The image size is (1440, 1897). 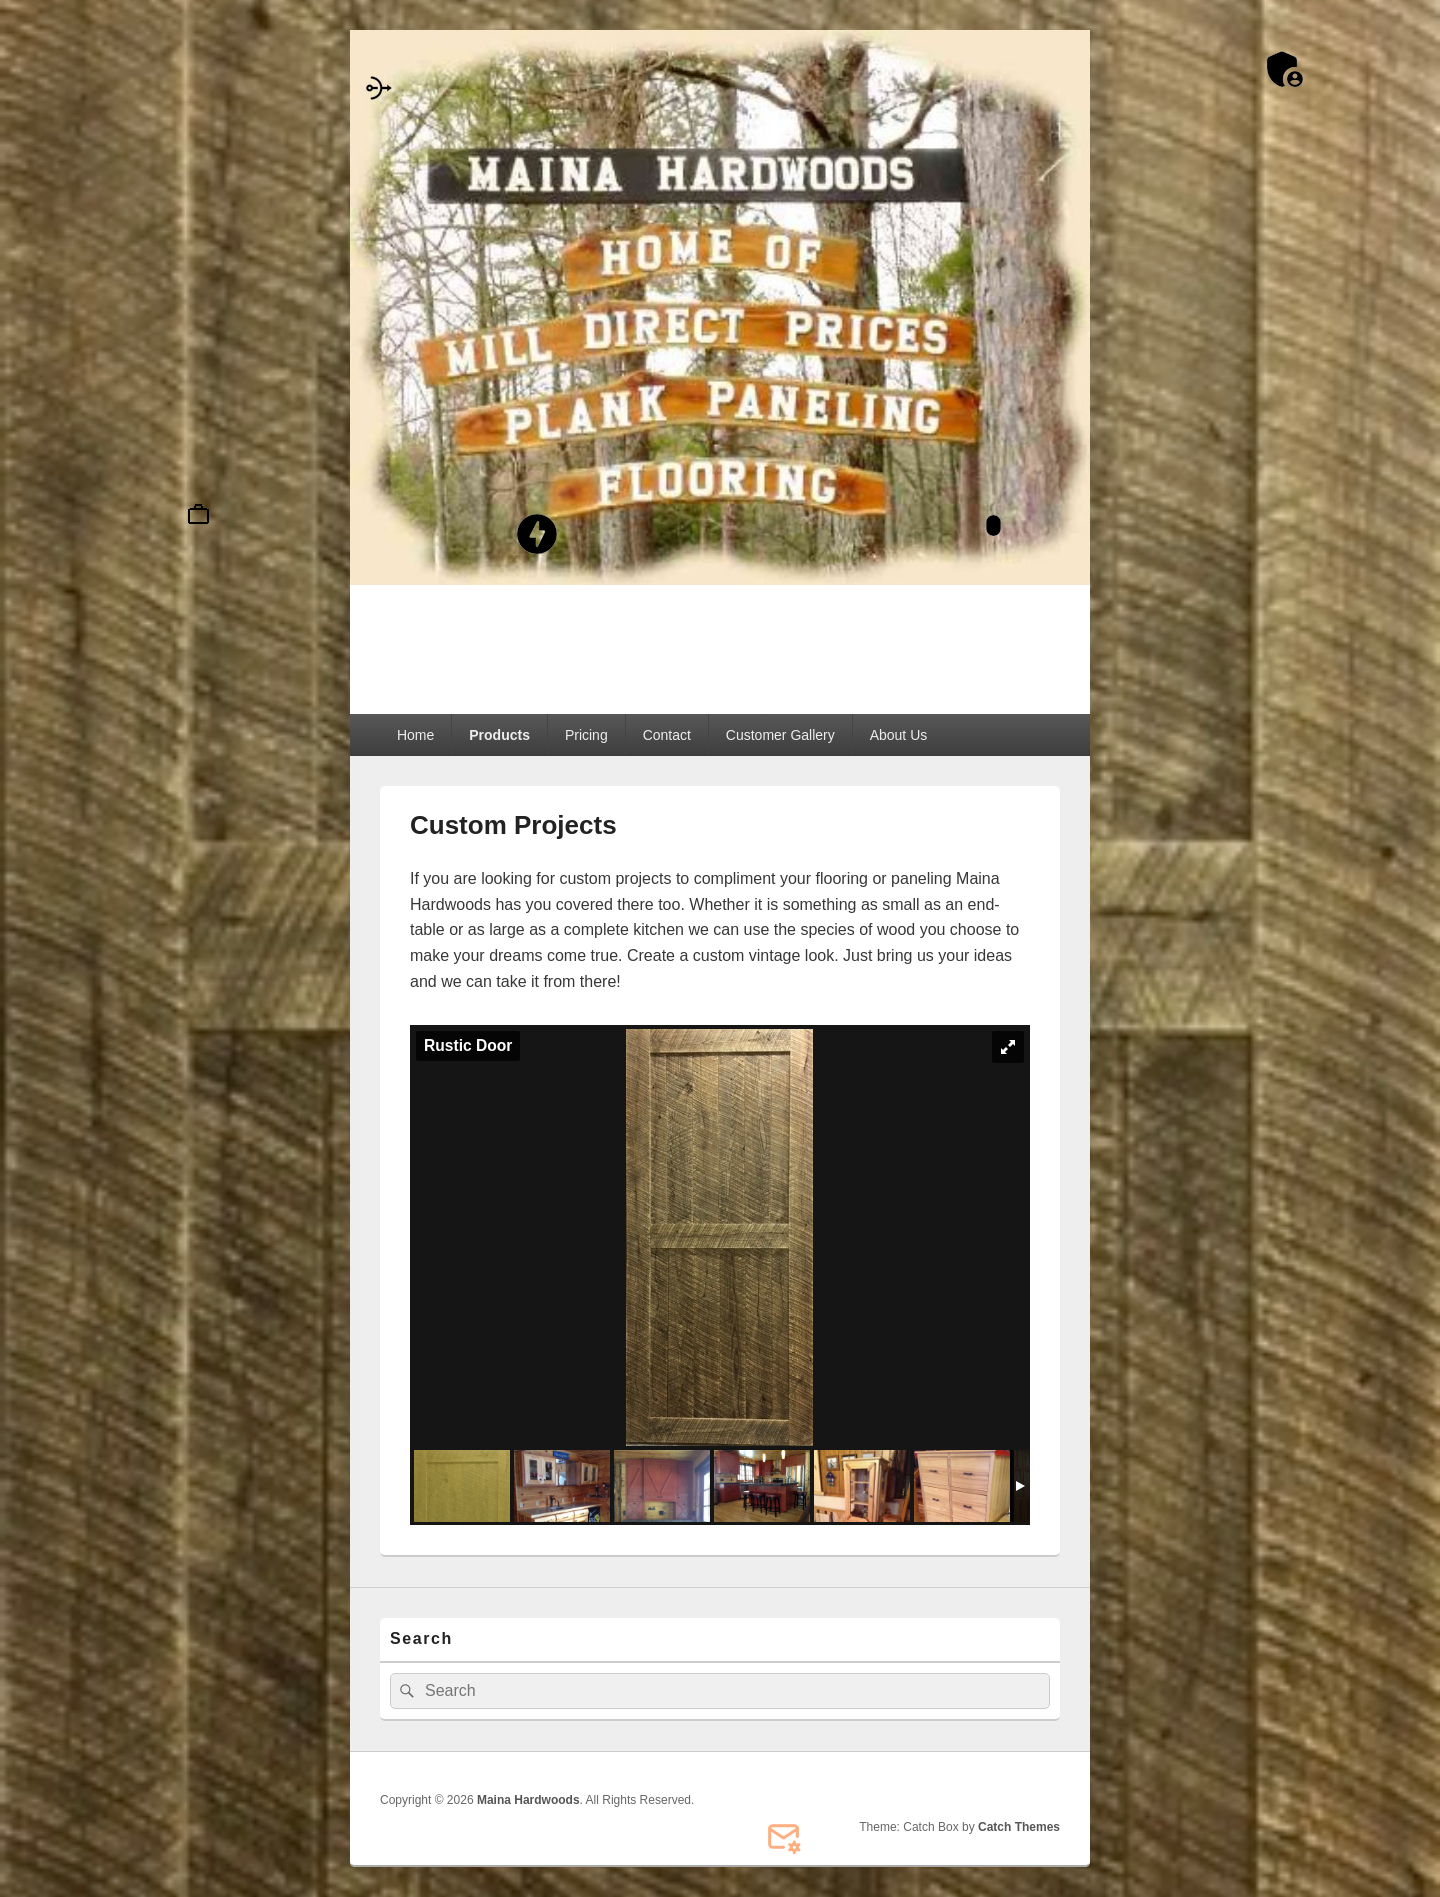 What do you see at coordinates (379, 88) in the screenshot?
I see `configure network address translation settings` at bounding box center [379, 88].